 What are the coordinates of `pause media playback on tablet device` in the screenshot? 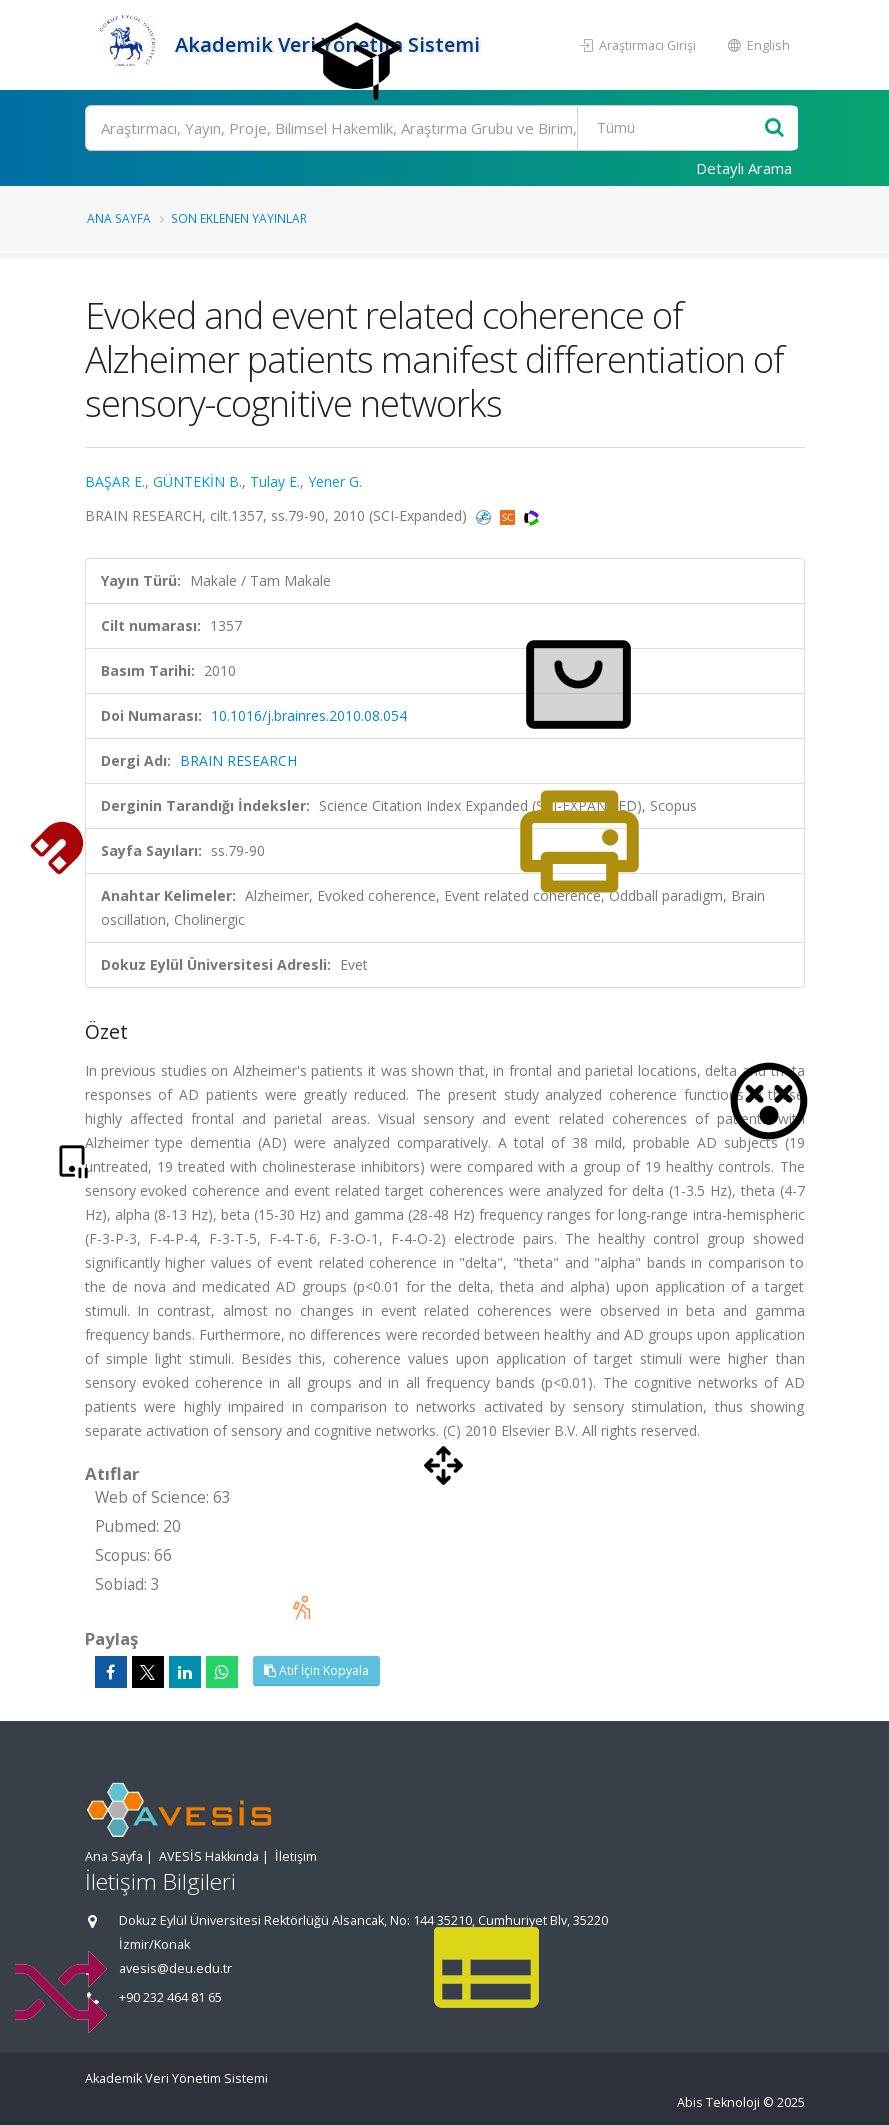 It's located at (72, 1161).